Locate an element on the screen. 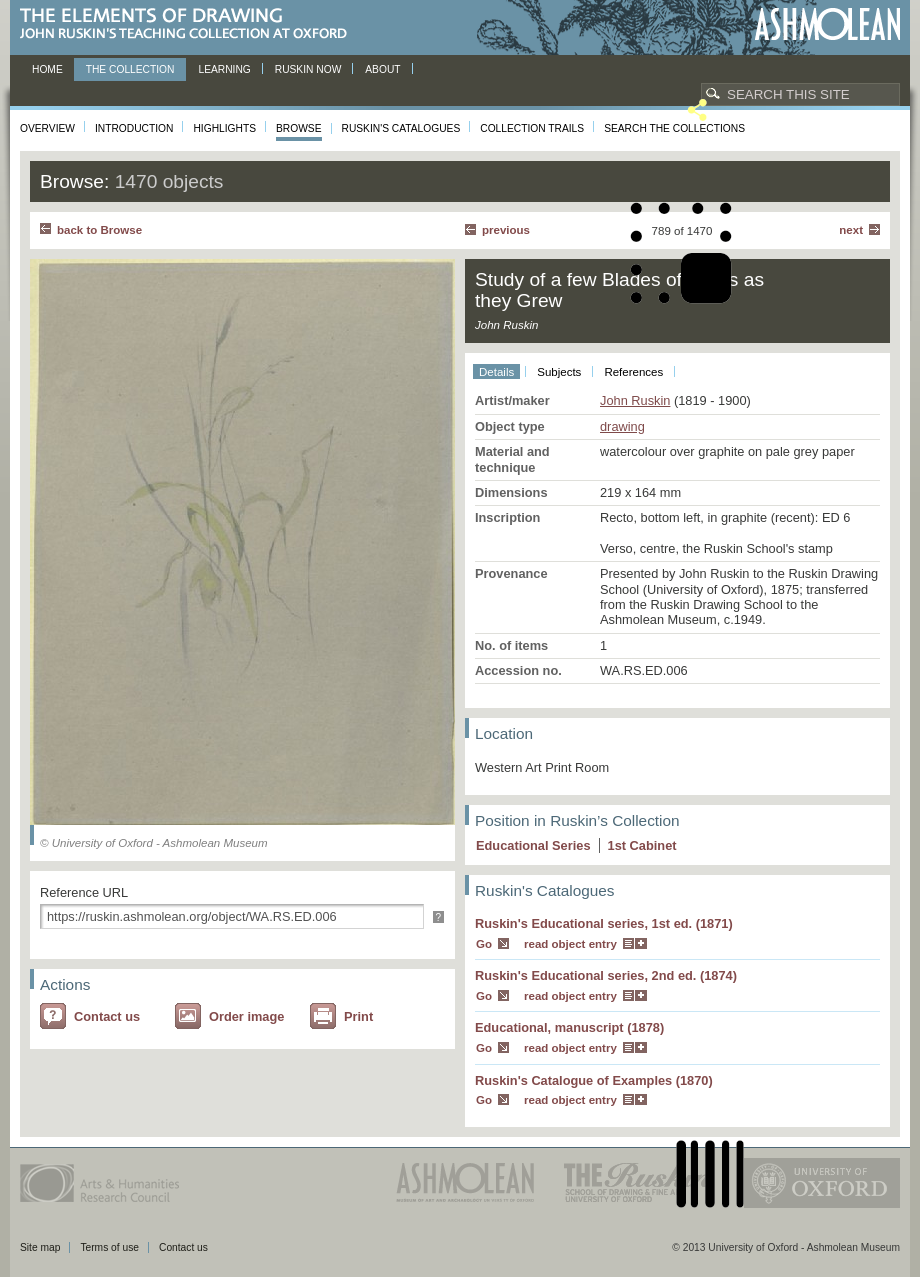  align content to bottom-right corner is located at coordinates (681, 253).